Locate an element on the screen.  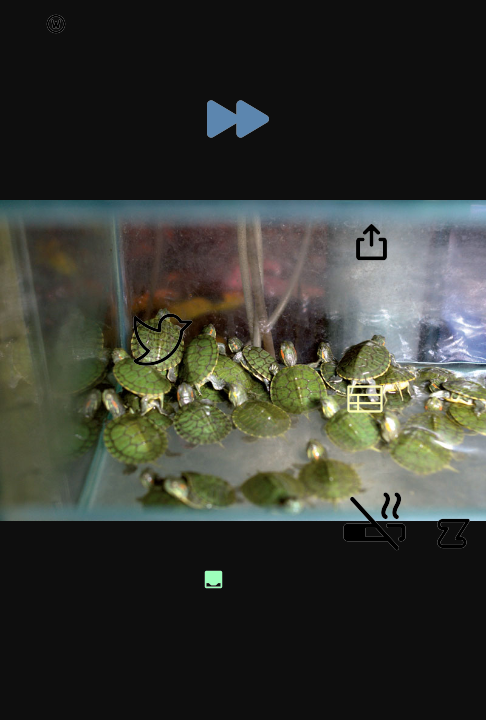
share to twitter is located at coordinates (159, 337).